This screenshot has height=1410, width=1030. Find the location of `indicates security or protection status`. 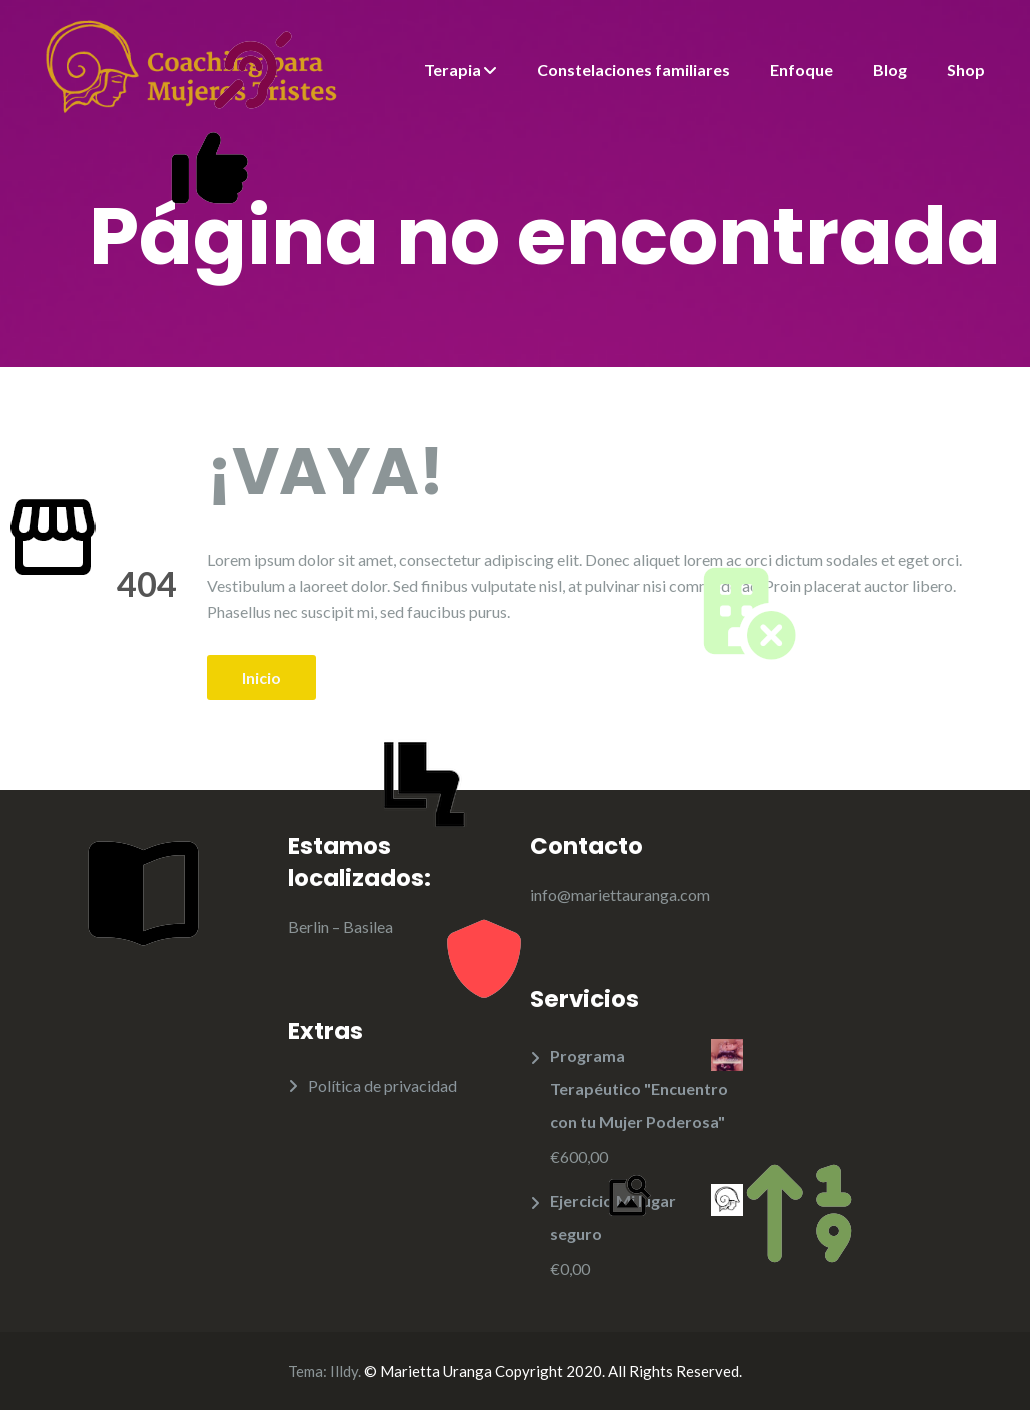

indicates security or protection status is located at coordinates (484, 959).